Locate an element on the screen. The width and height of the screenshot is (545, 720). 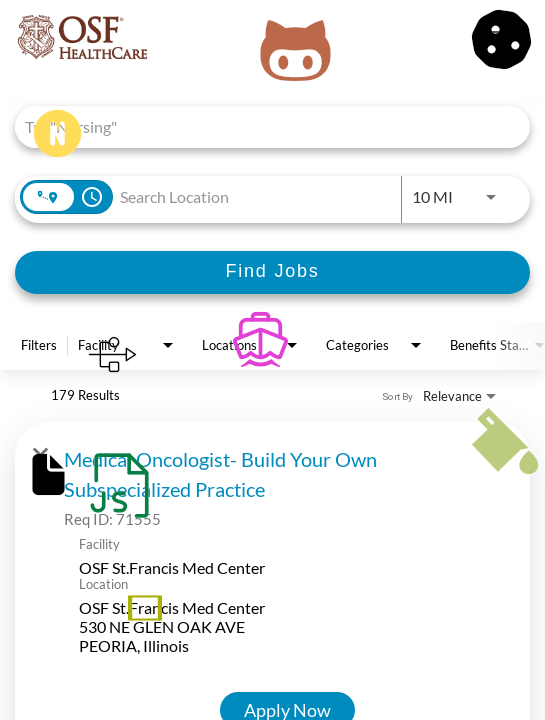
switch to landscape mode is located at coordinates (145, 608).